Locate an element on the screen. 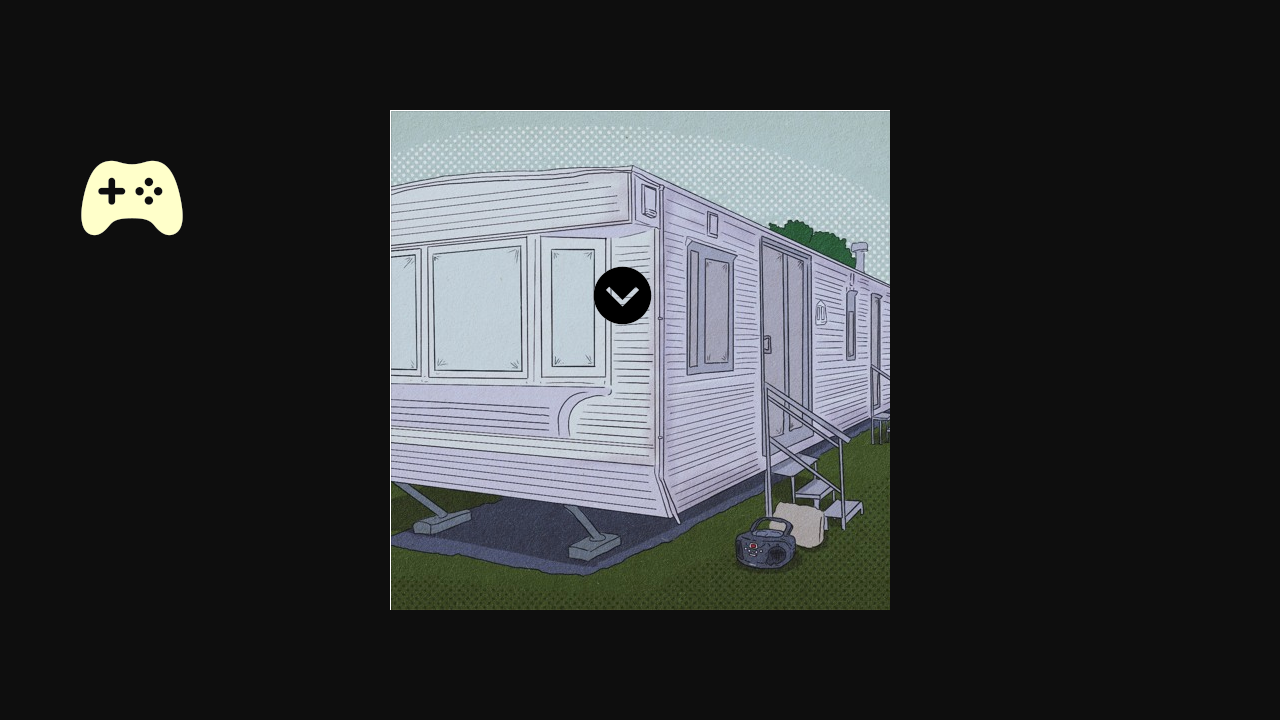 The height and width of the screenshot is (720, 1280). expand to show more content is located at coordinates (622, 295).